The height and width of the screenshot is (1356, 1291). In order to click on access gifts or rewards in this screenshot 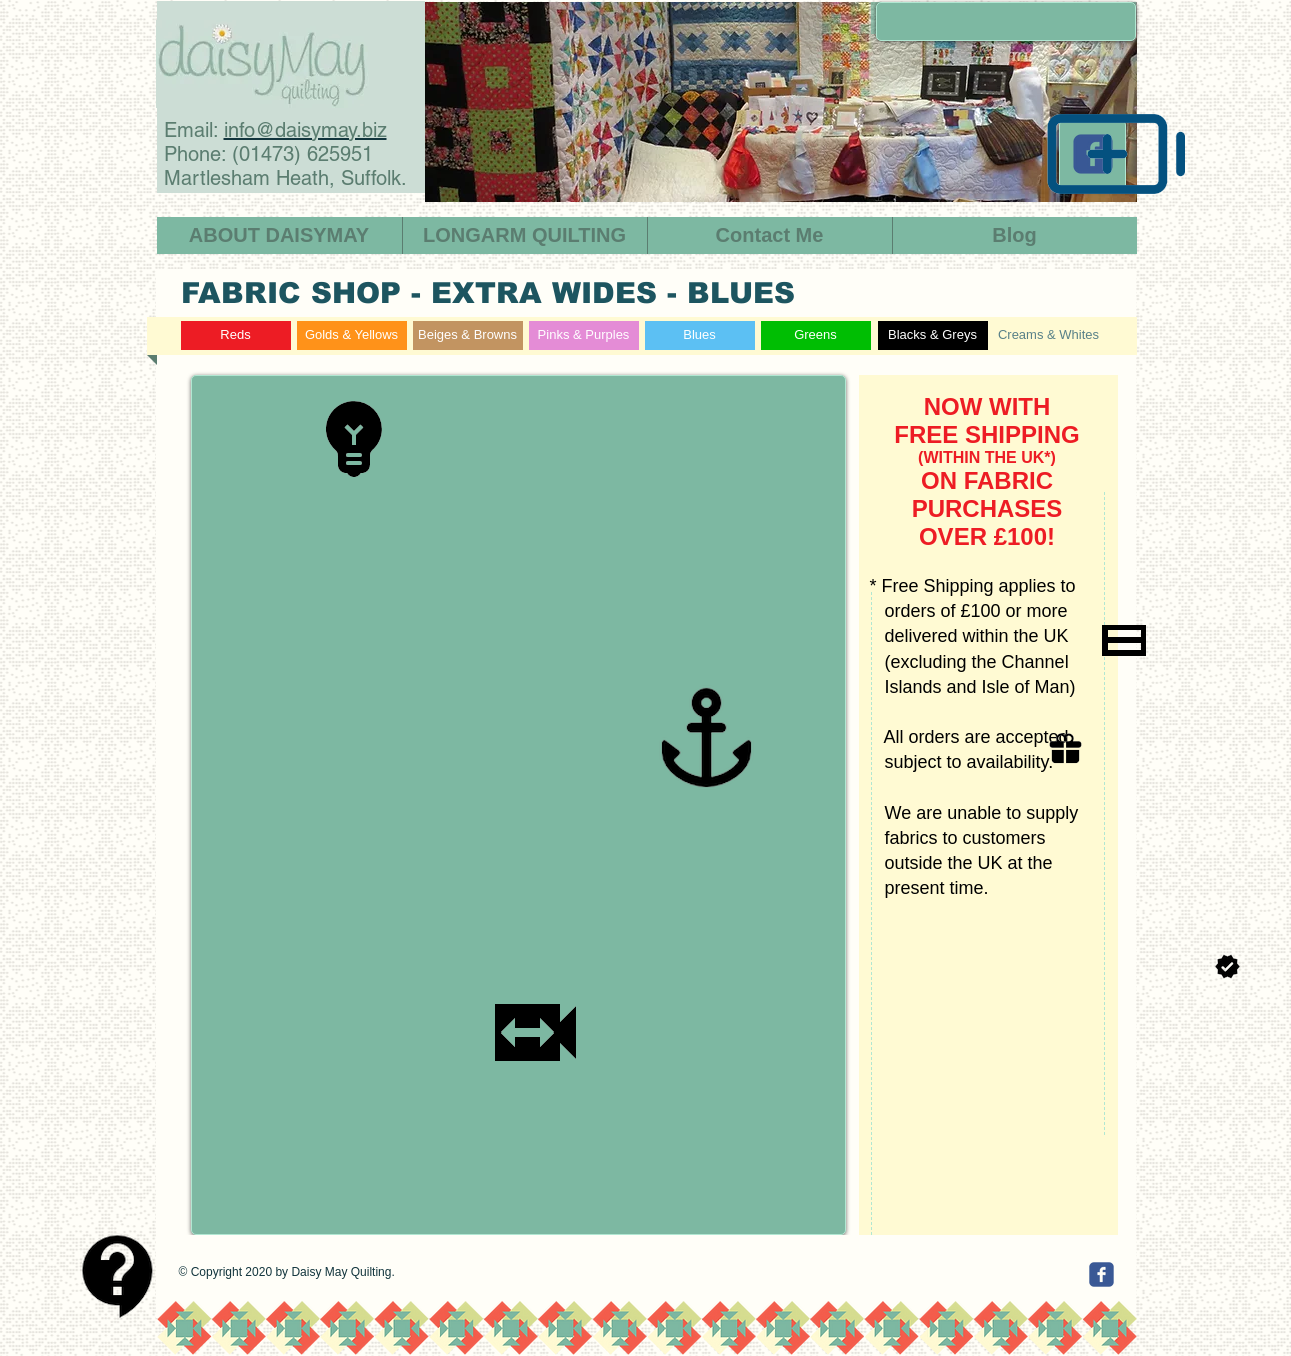, I will do `click(1065, 748)`.